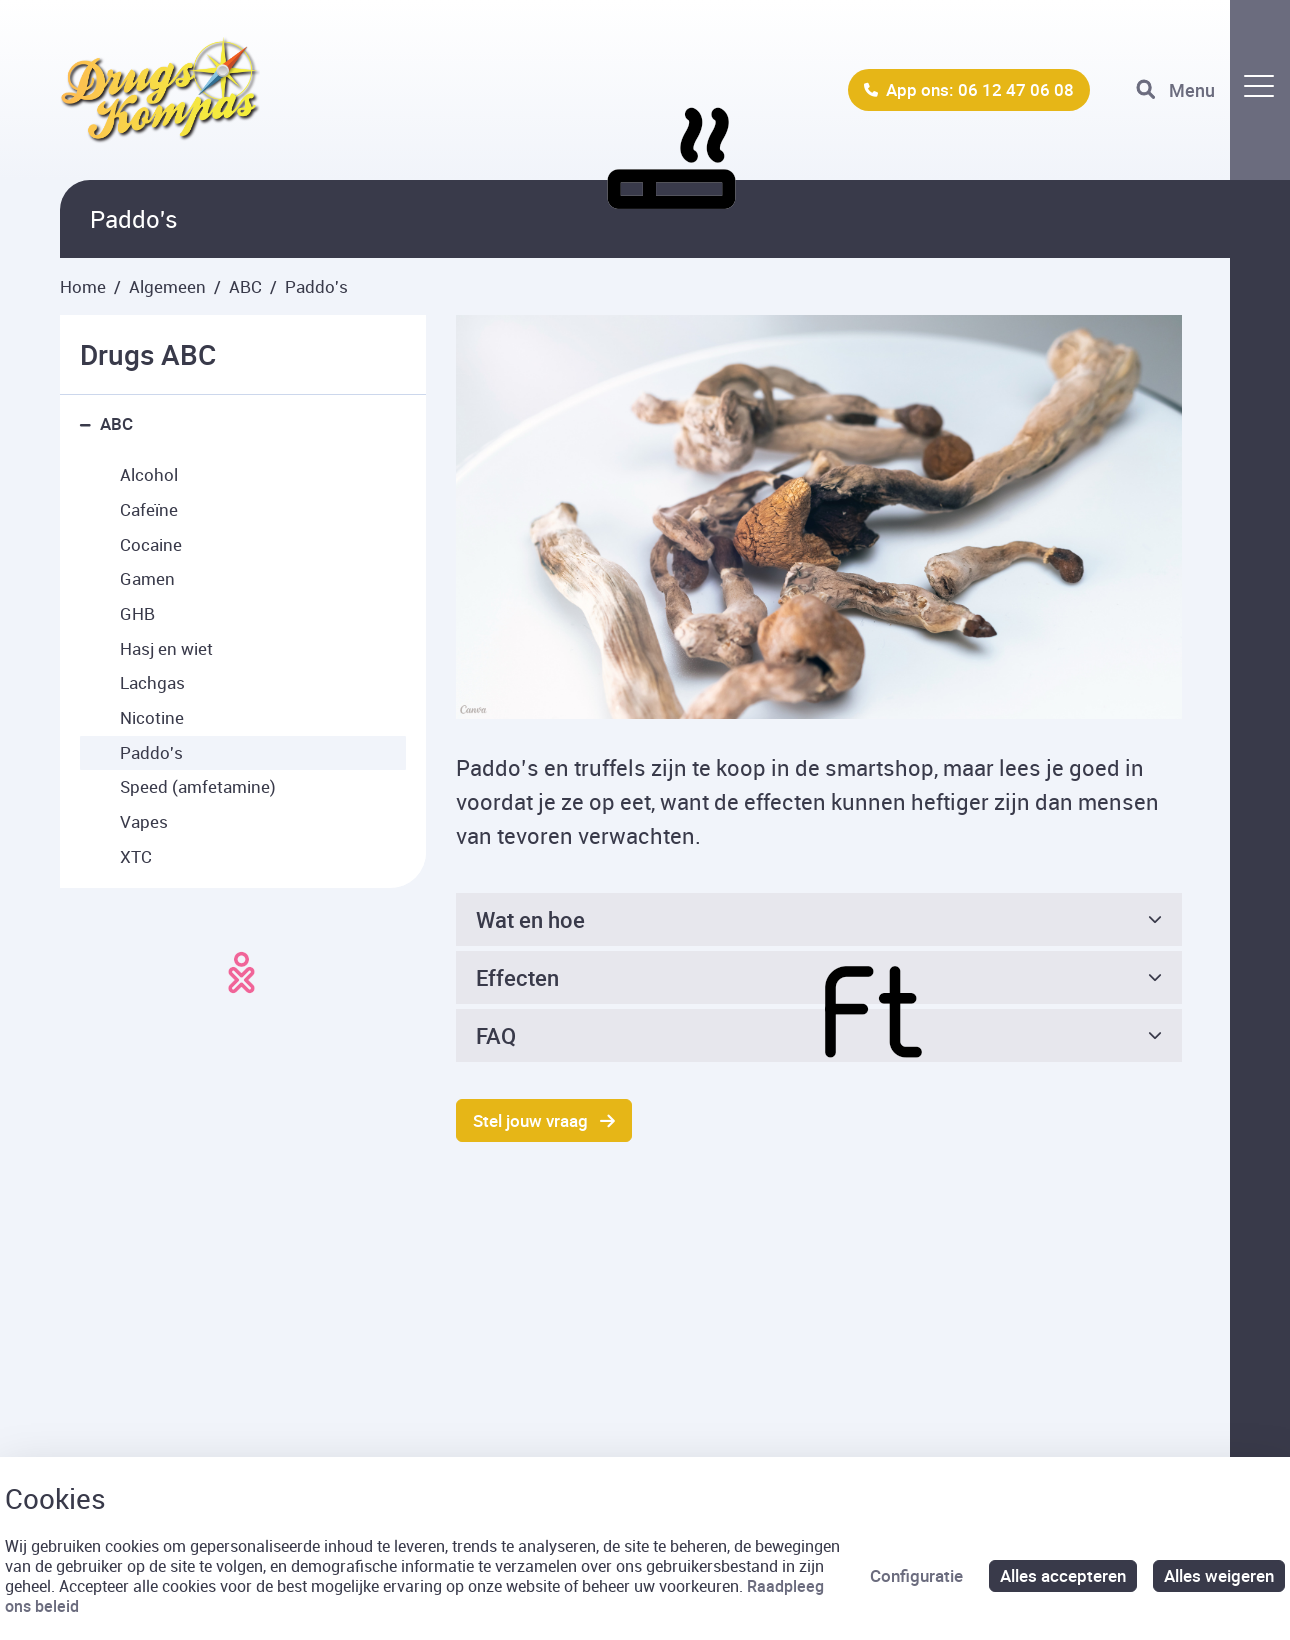 This screenshot has width=1290, height=1640. I want to click on indicates a designated smoking area, so click(671, 171).